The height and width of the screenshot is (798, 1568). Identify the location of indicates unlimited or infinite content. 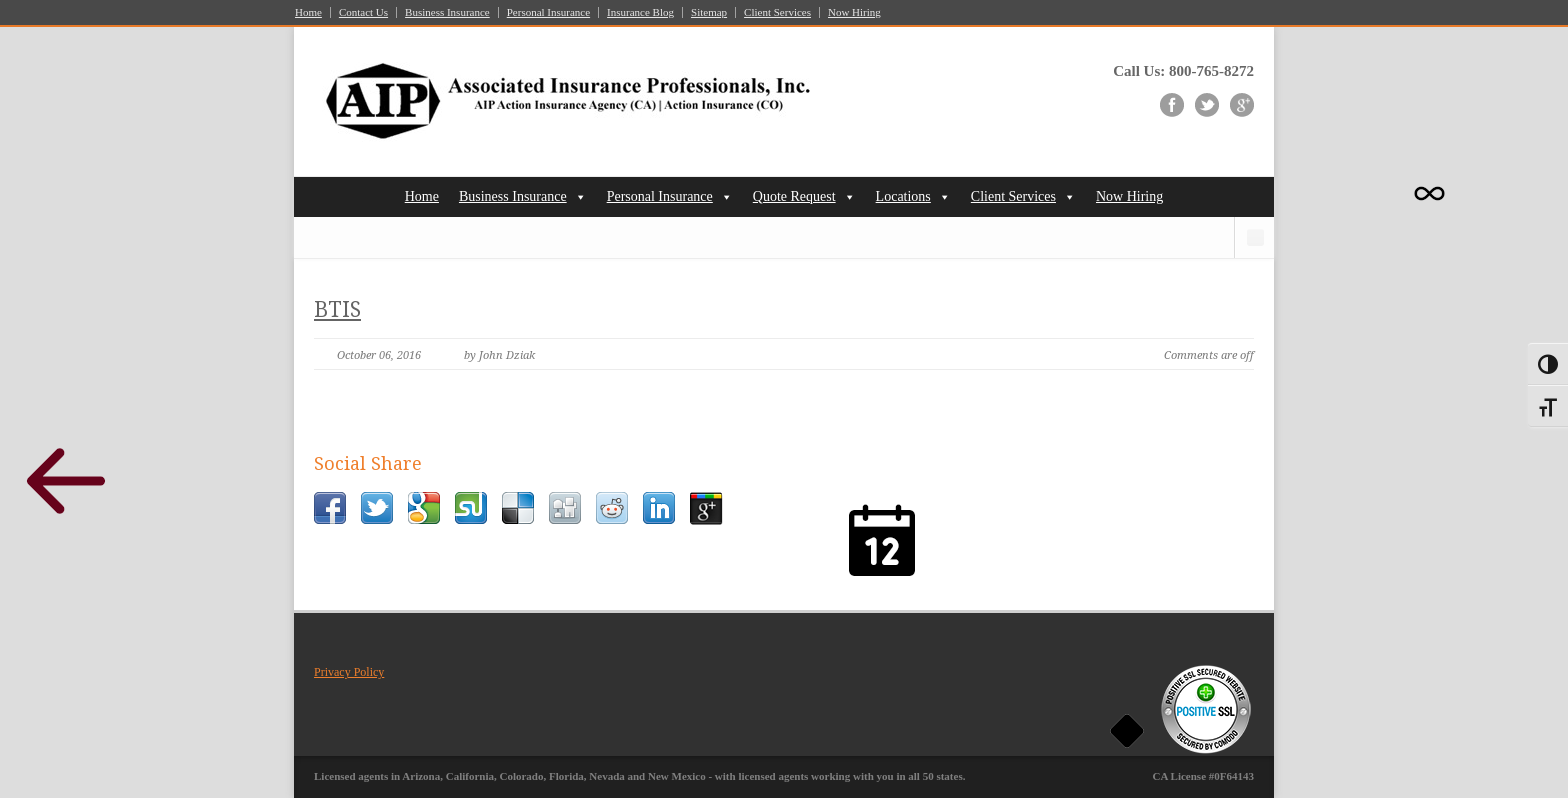
(1429, 193).